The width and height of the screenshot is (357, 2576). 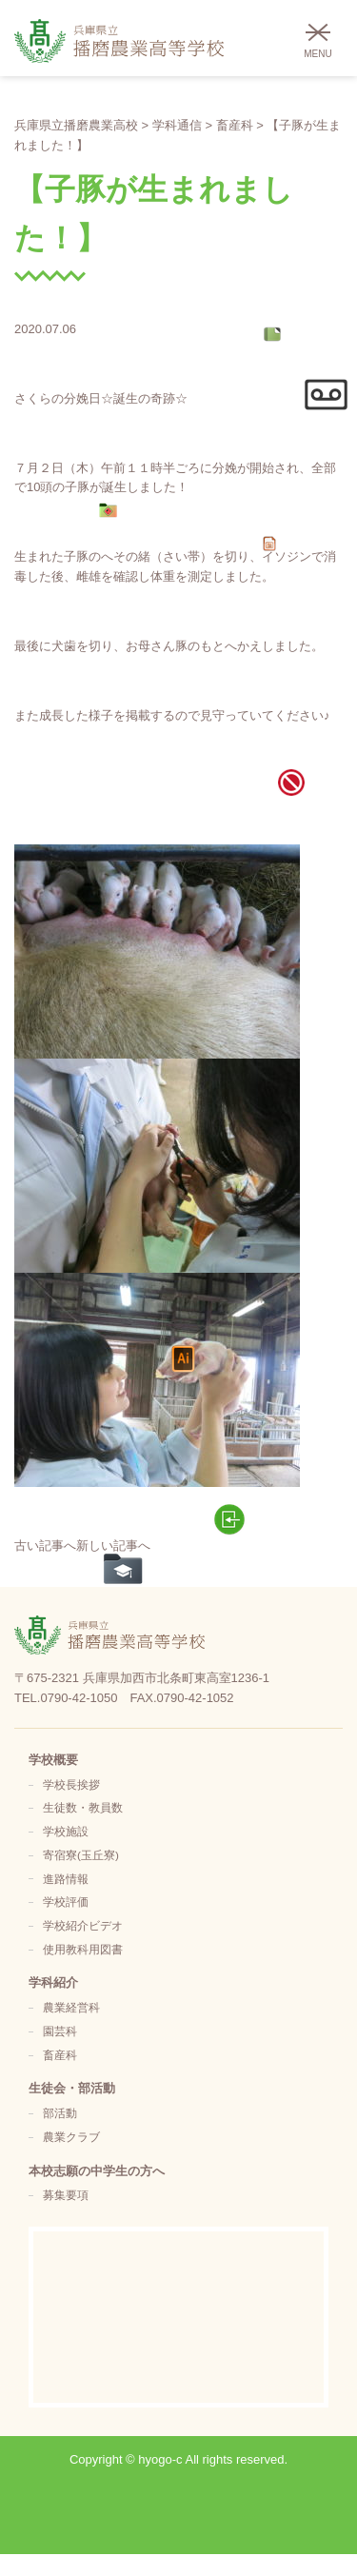 What do you see at coordinates (123, 1570) in the screenshot?
I see `open education or coursework folder` at bounding box center [123, 1570].